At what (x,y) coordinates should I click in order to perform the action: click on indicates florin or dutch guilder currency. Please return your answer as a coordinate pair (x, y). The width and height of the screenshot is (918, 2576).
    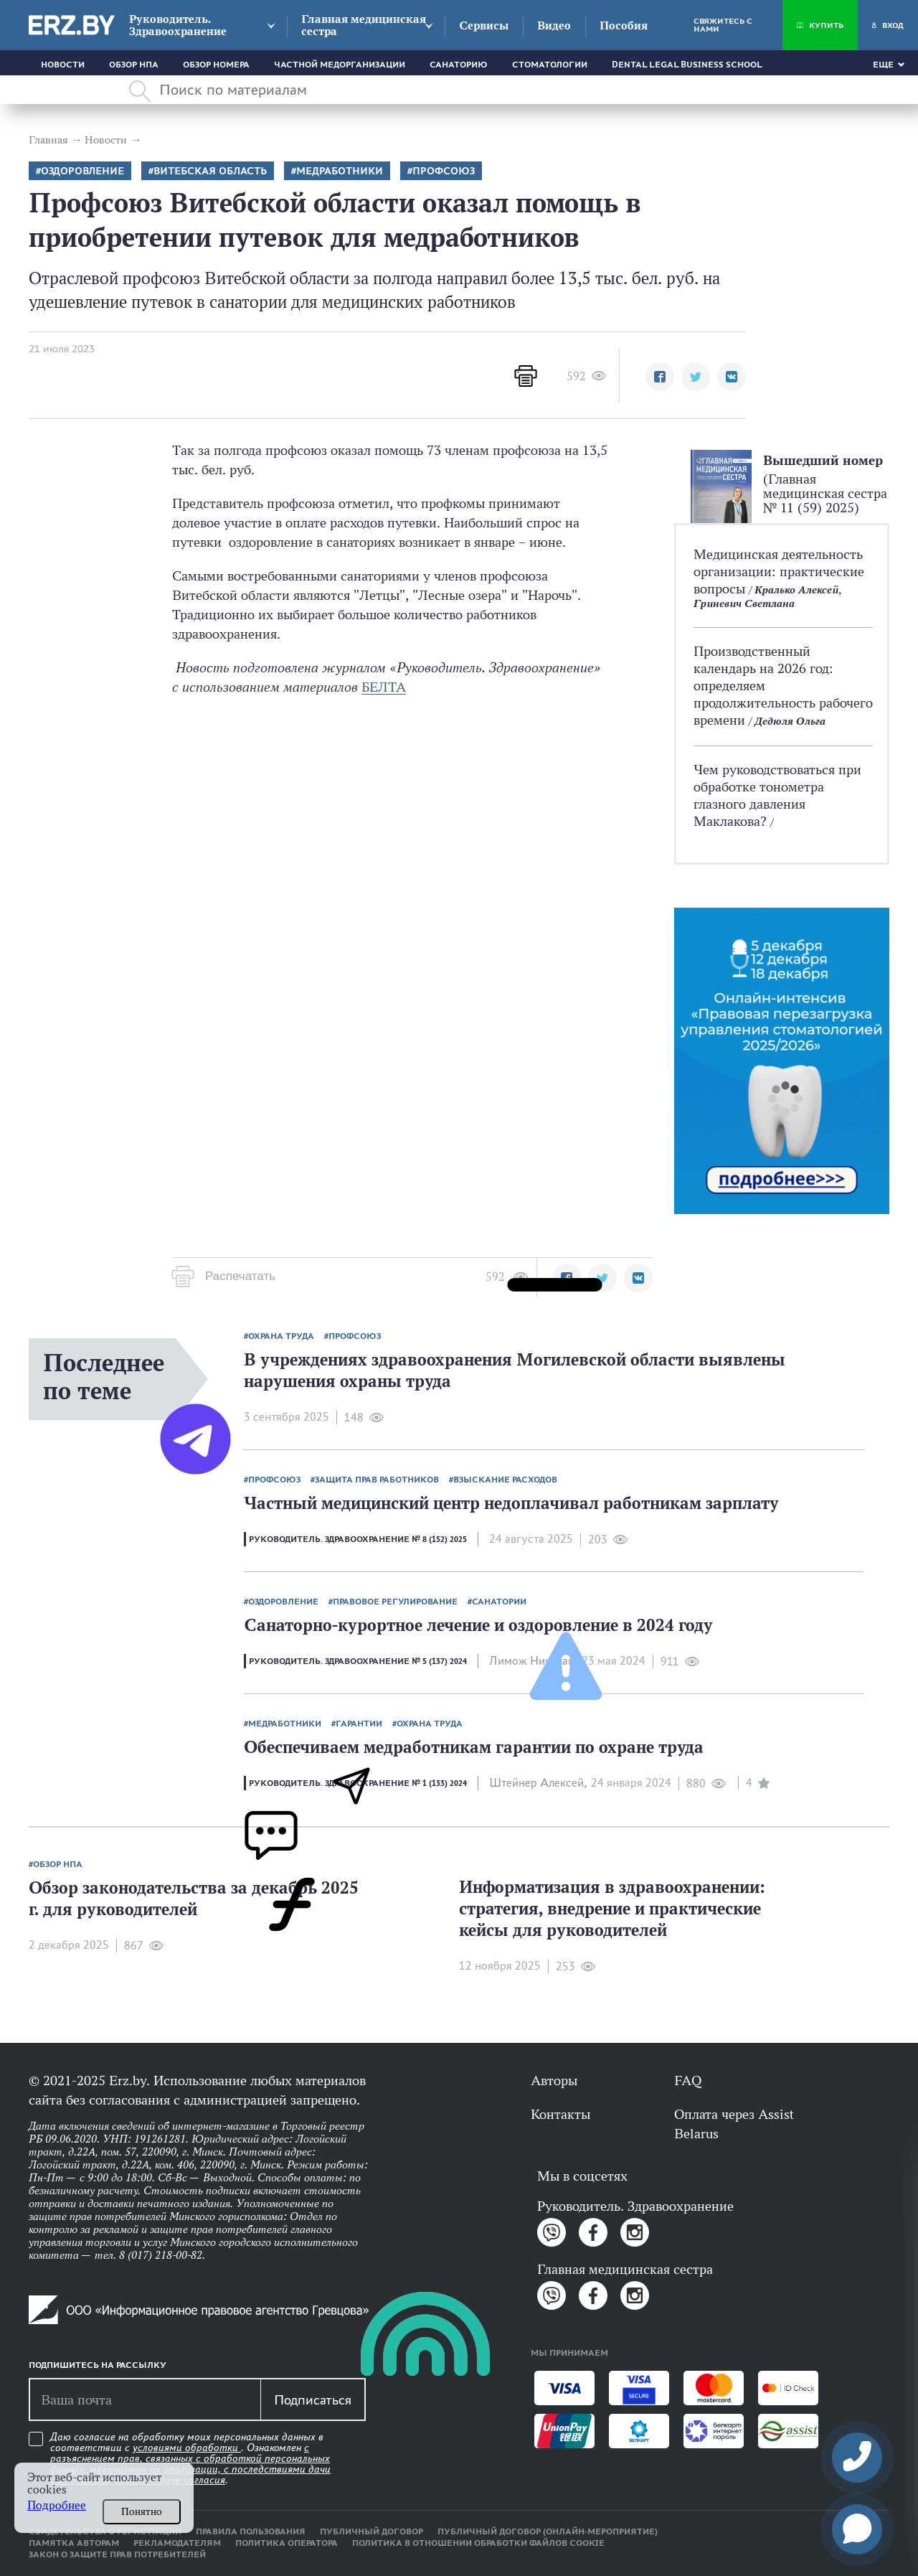
    Looking at the image, I should click on (292, 1904).